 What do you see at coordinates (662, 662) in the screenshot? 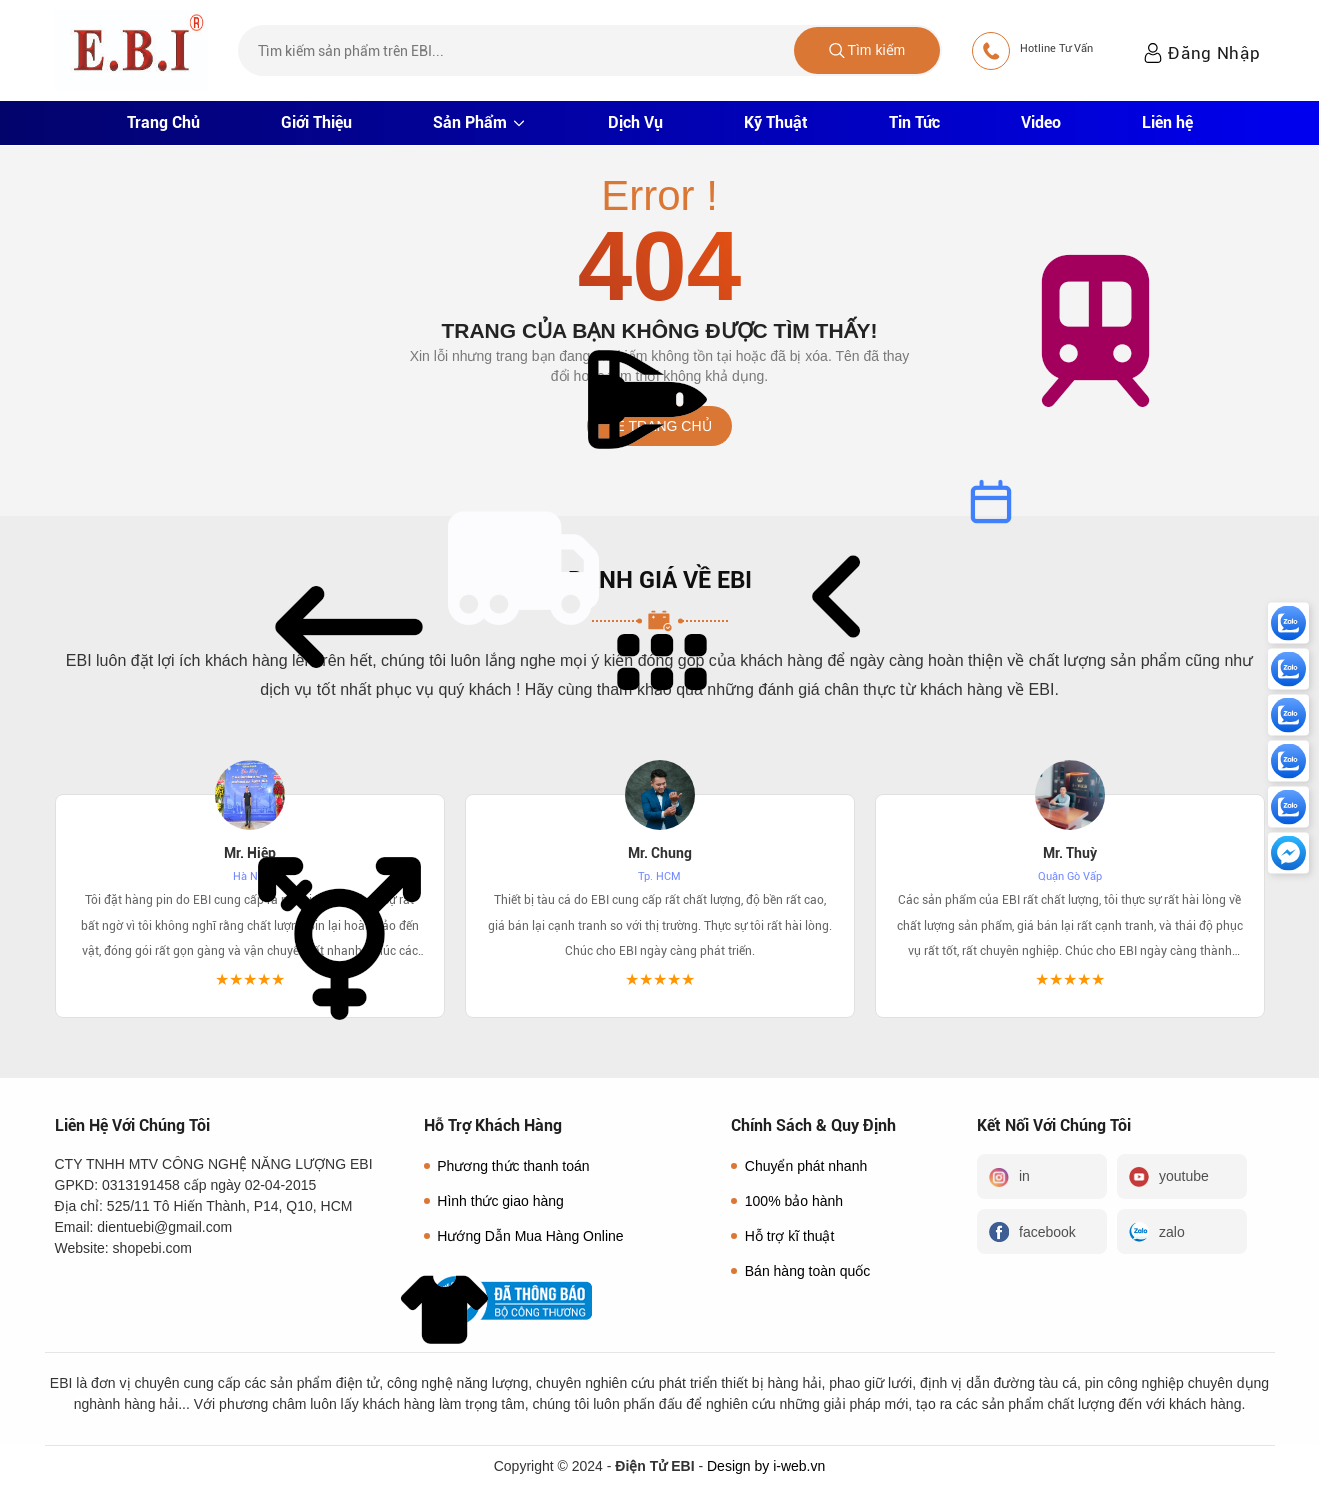
I see `drag to reorder or rearrange items` at bounding box center [662, 662].